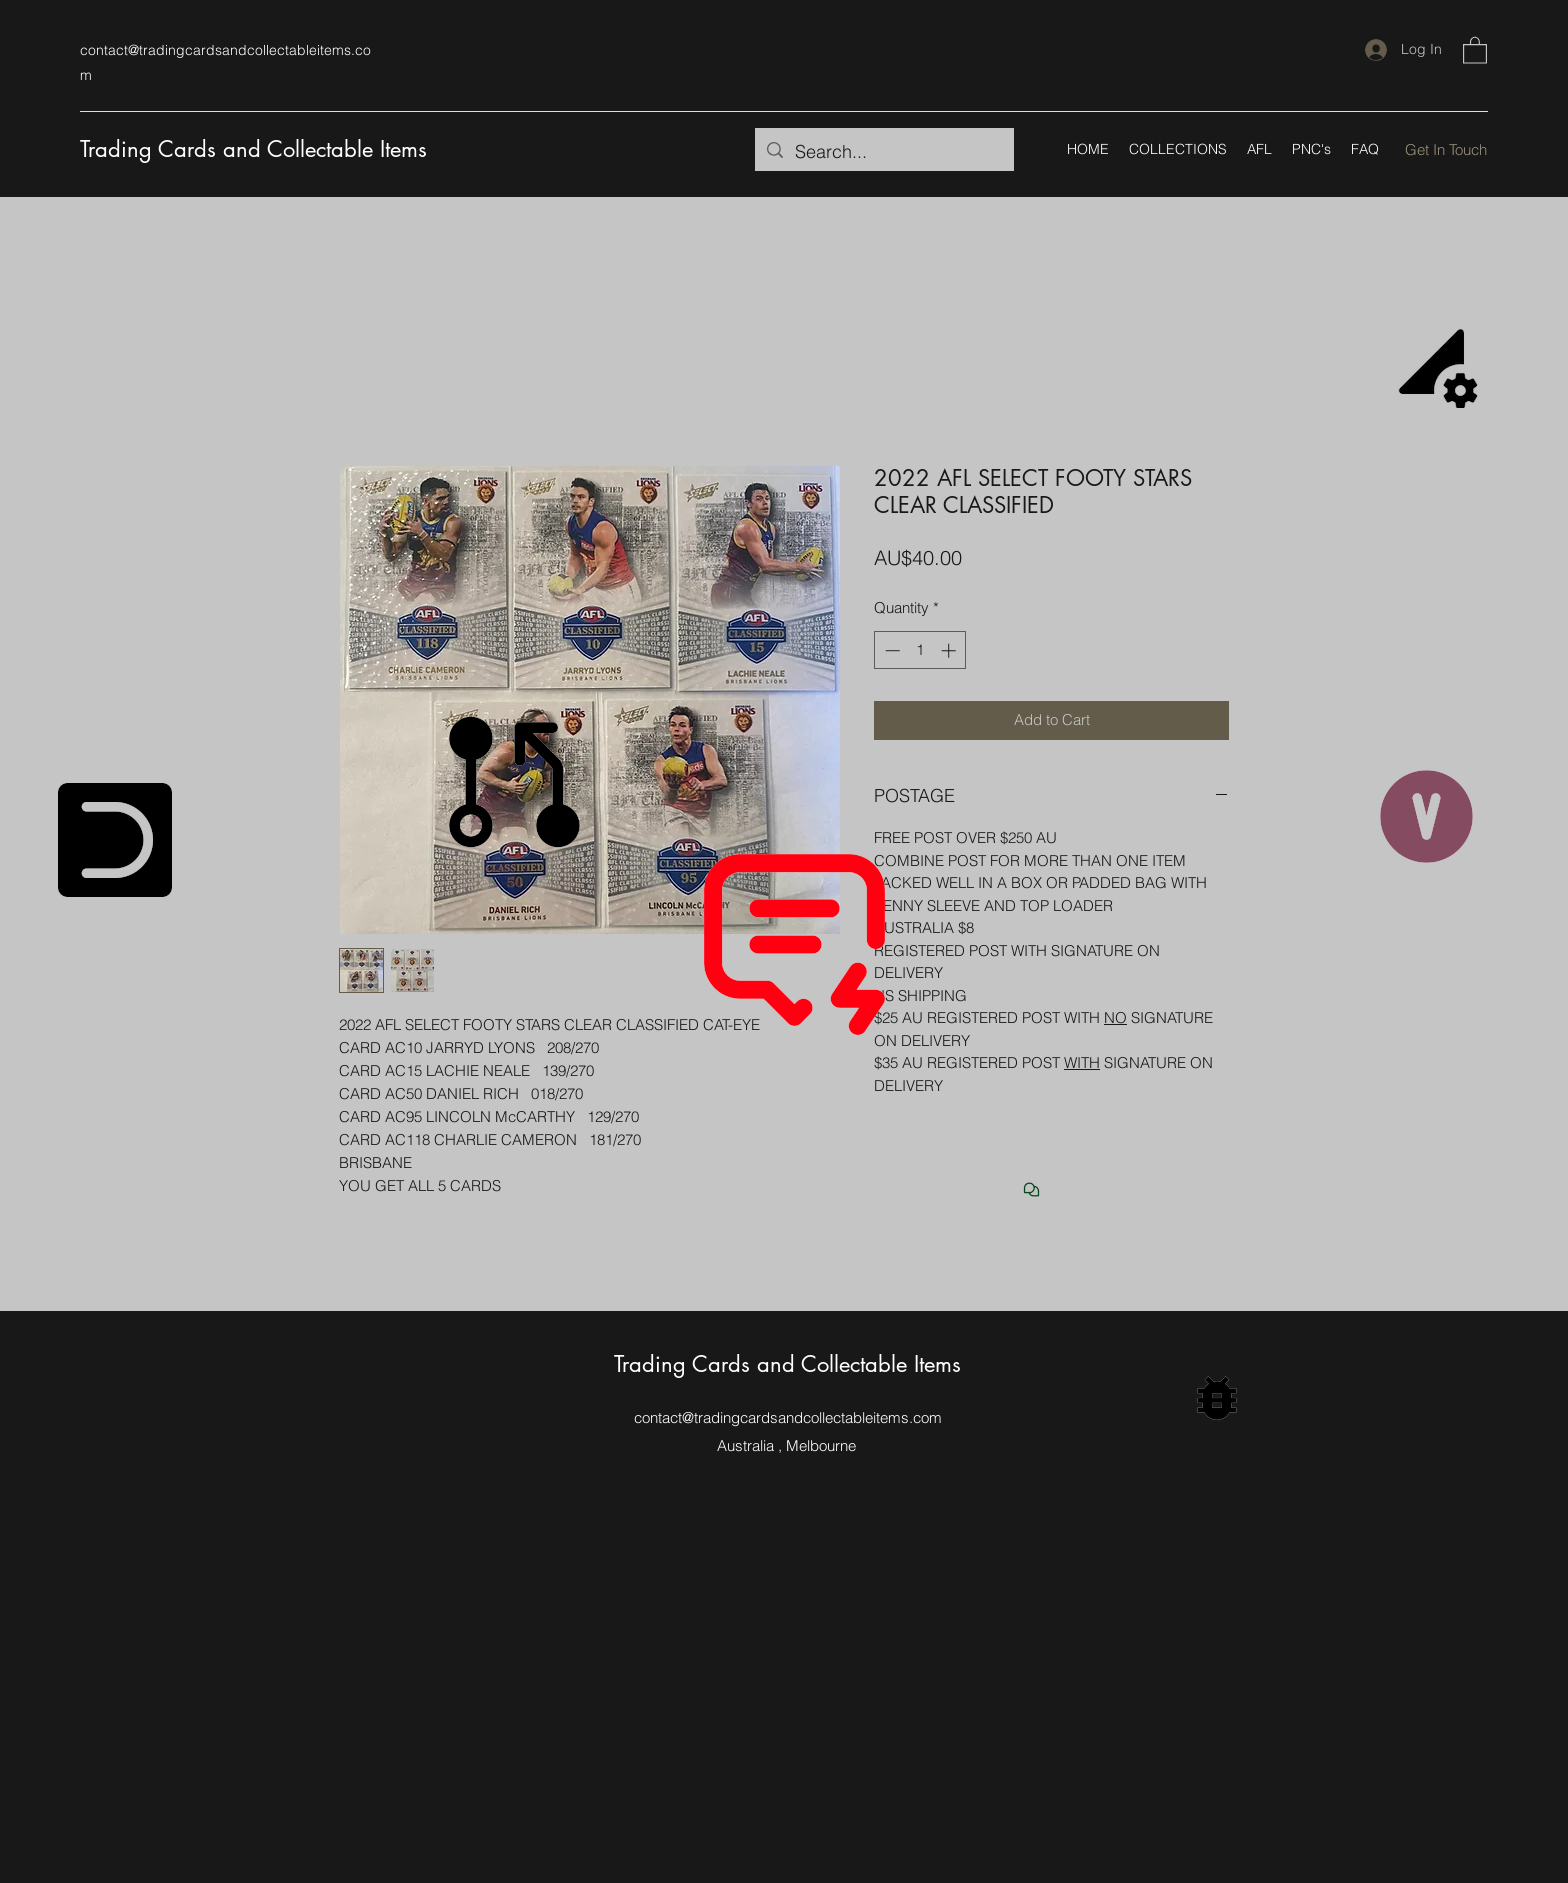 The height and width of the screenshot is (1883, 1568). What do you see at coordinates (1031, 1189) in the screenshot?
I see `open chat or messaging` at bounding box center [1031, 1189].